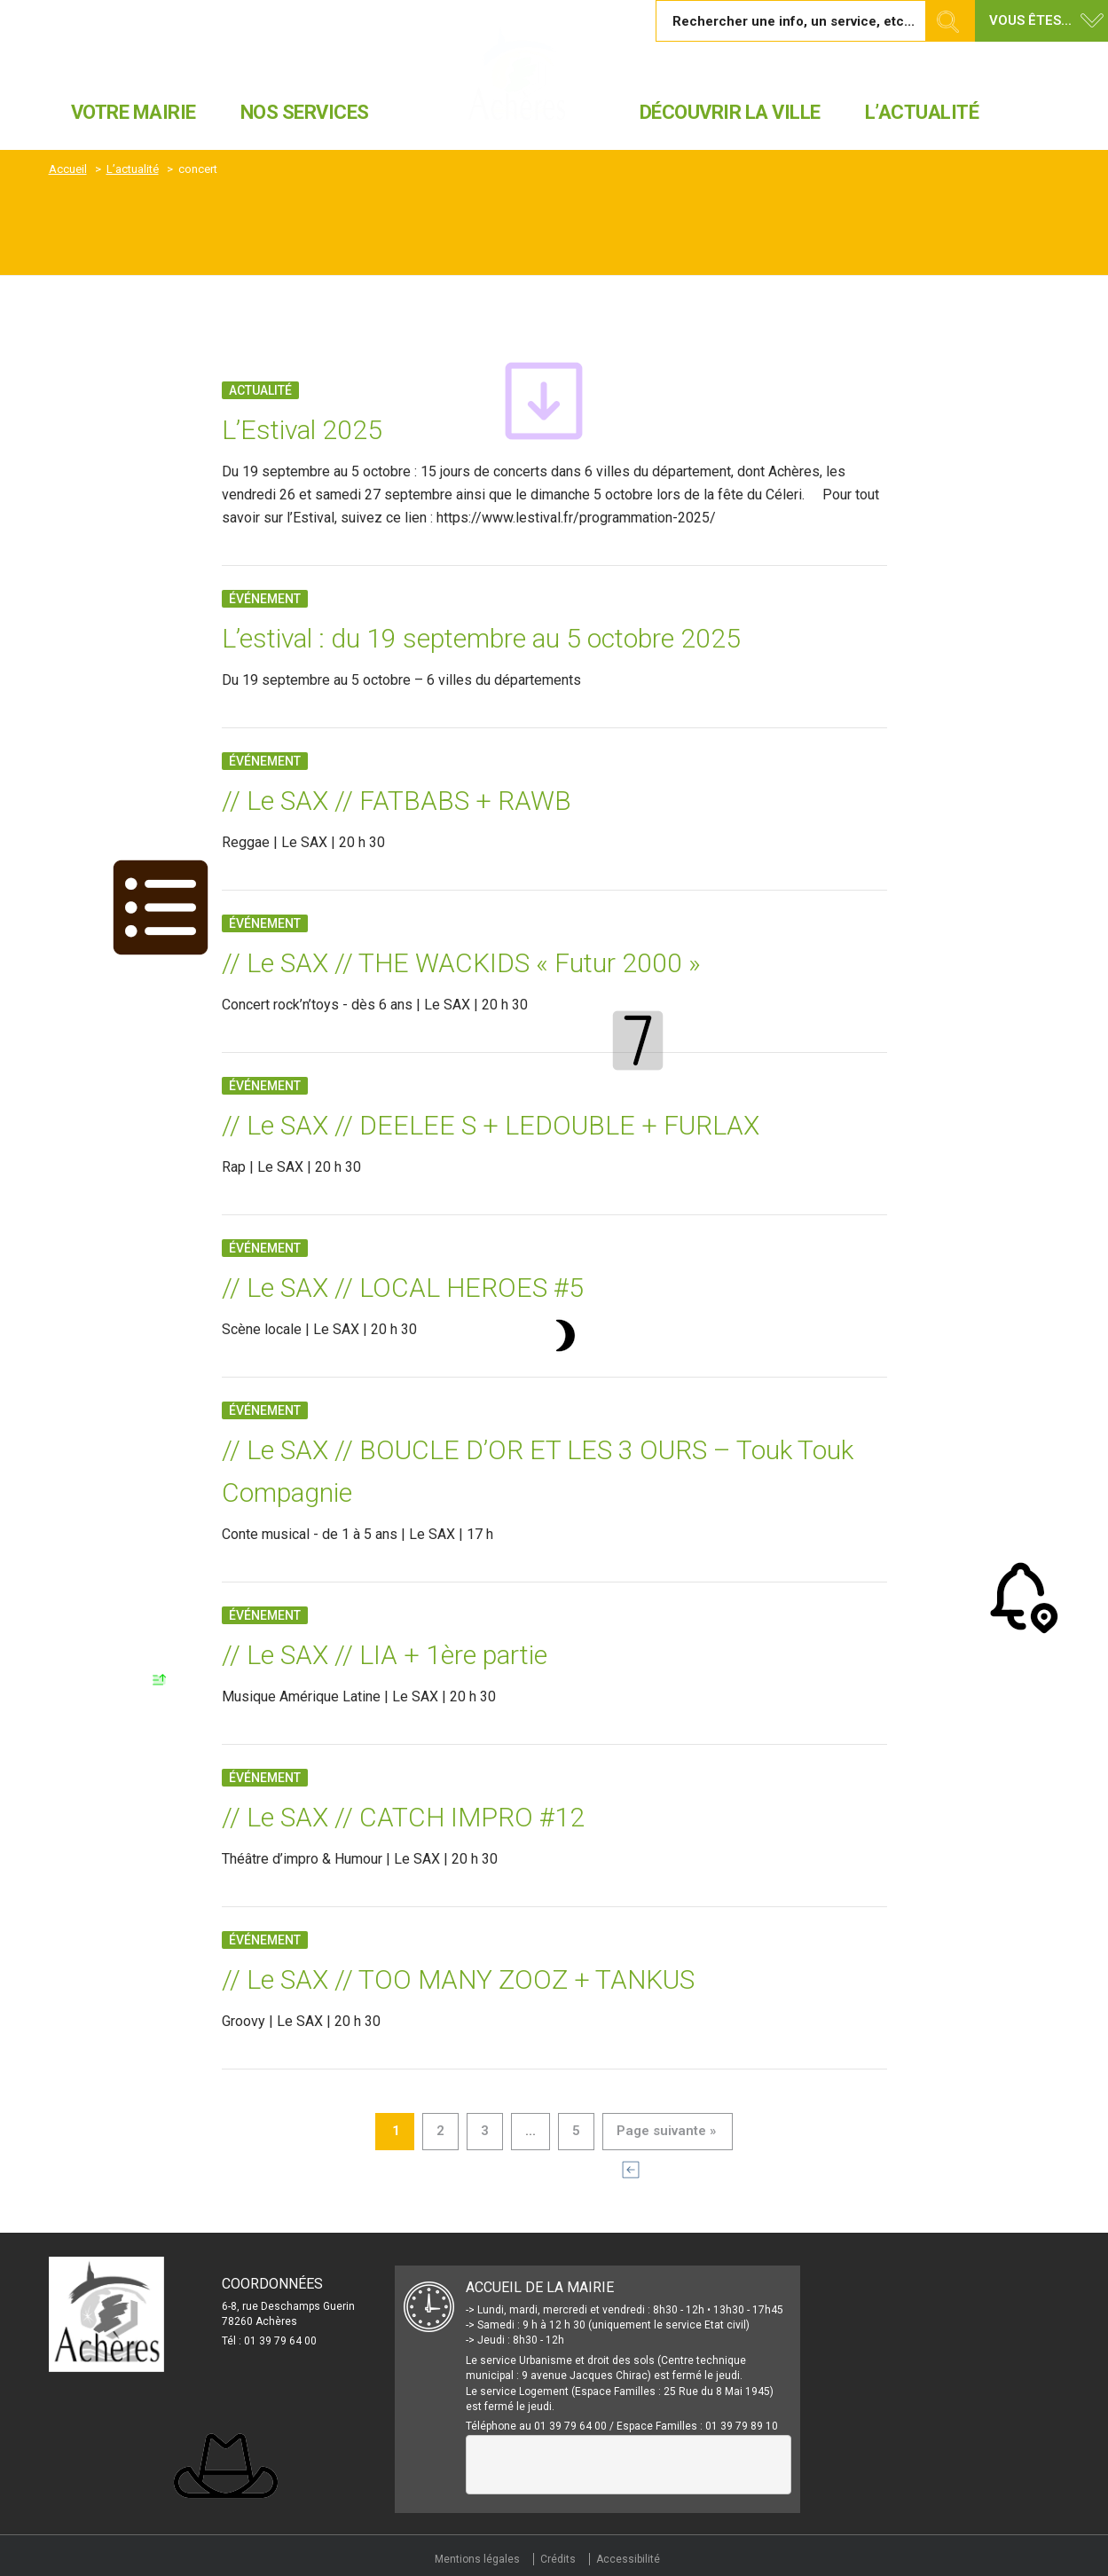 This screenshot has height=2576, width=1108. I want to click on select western or country theme, so click(225, 2469).